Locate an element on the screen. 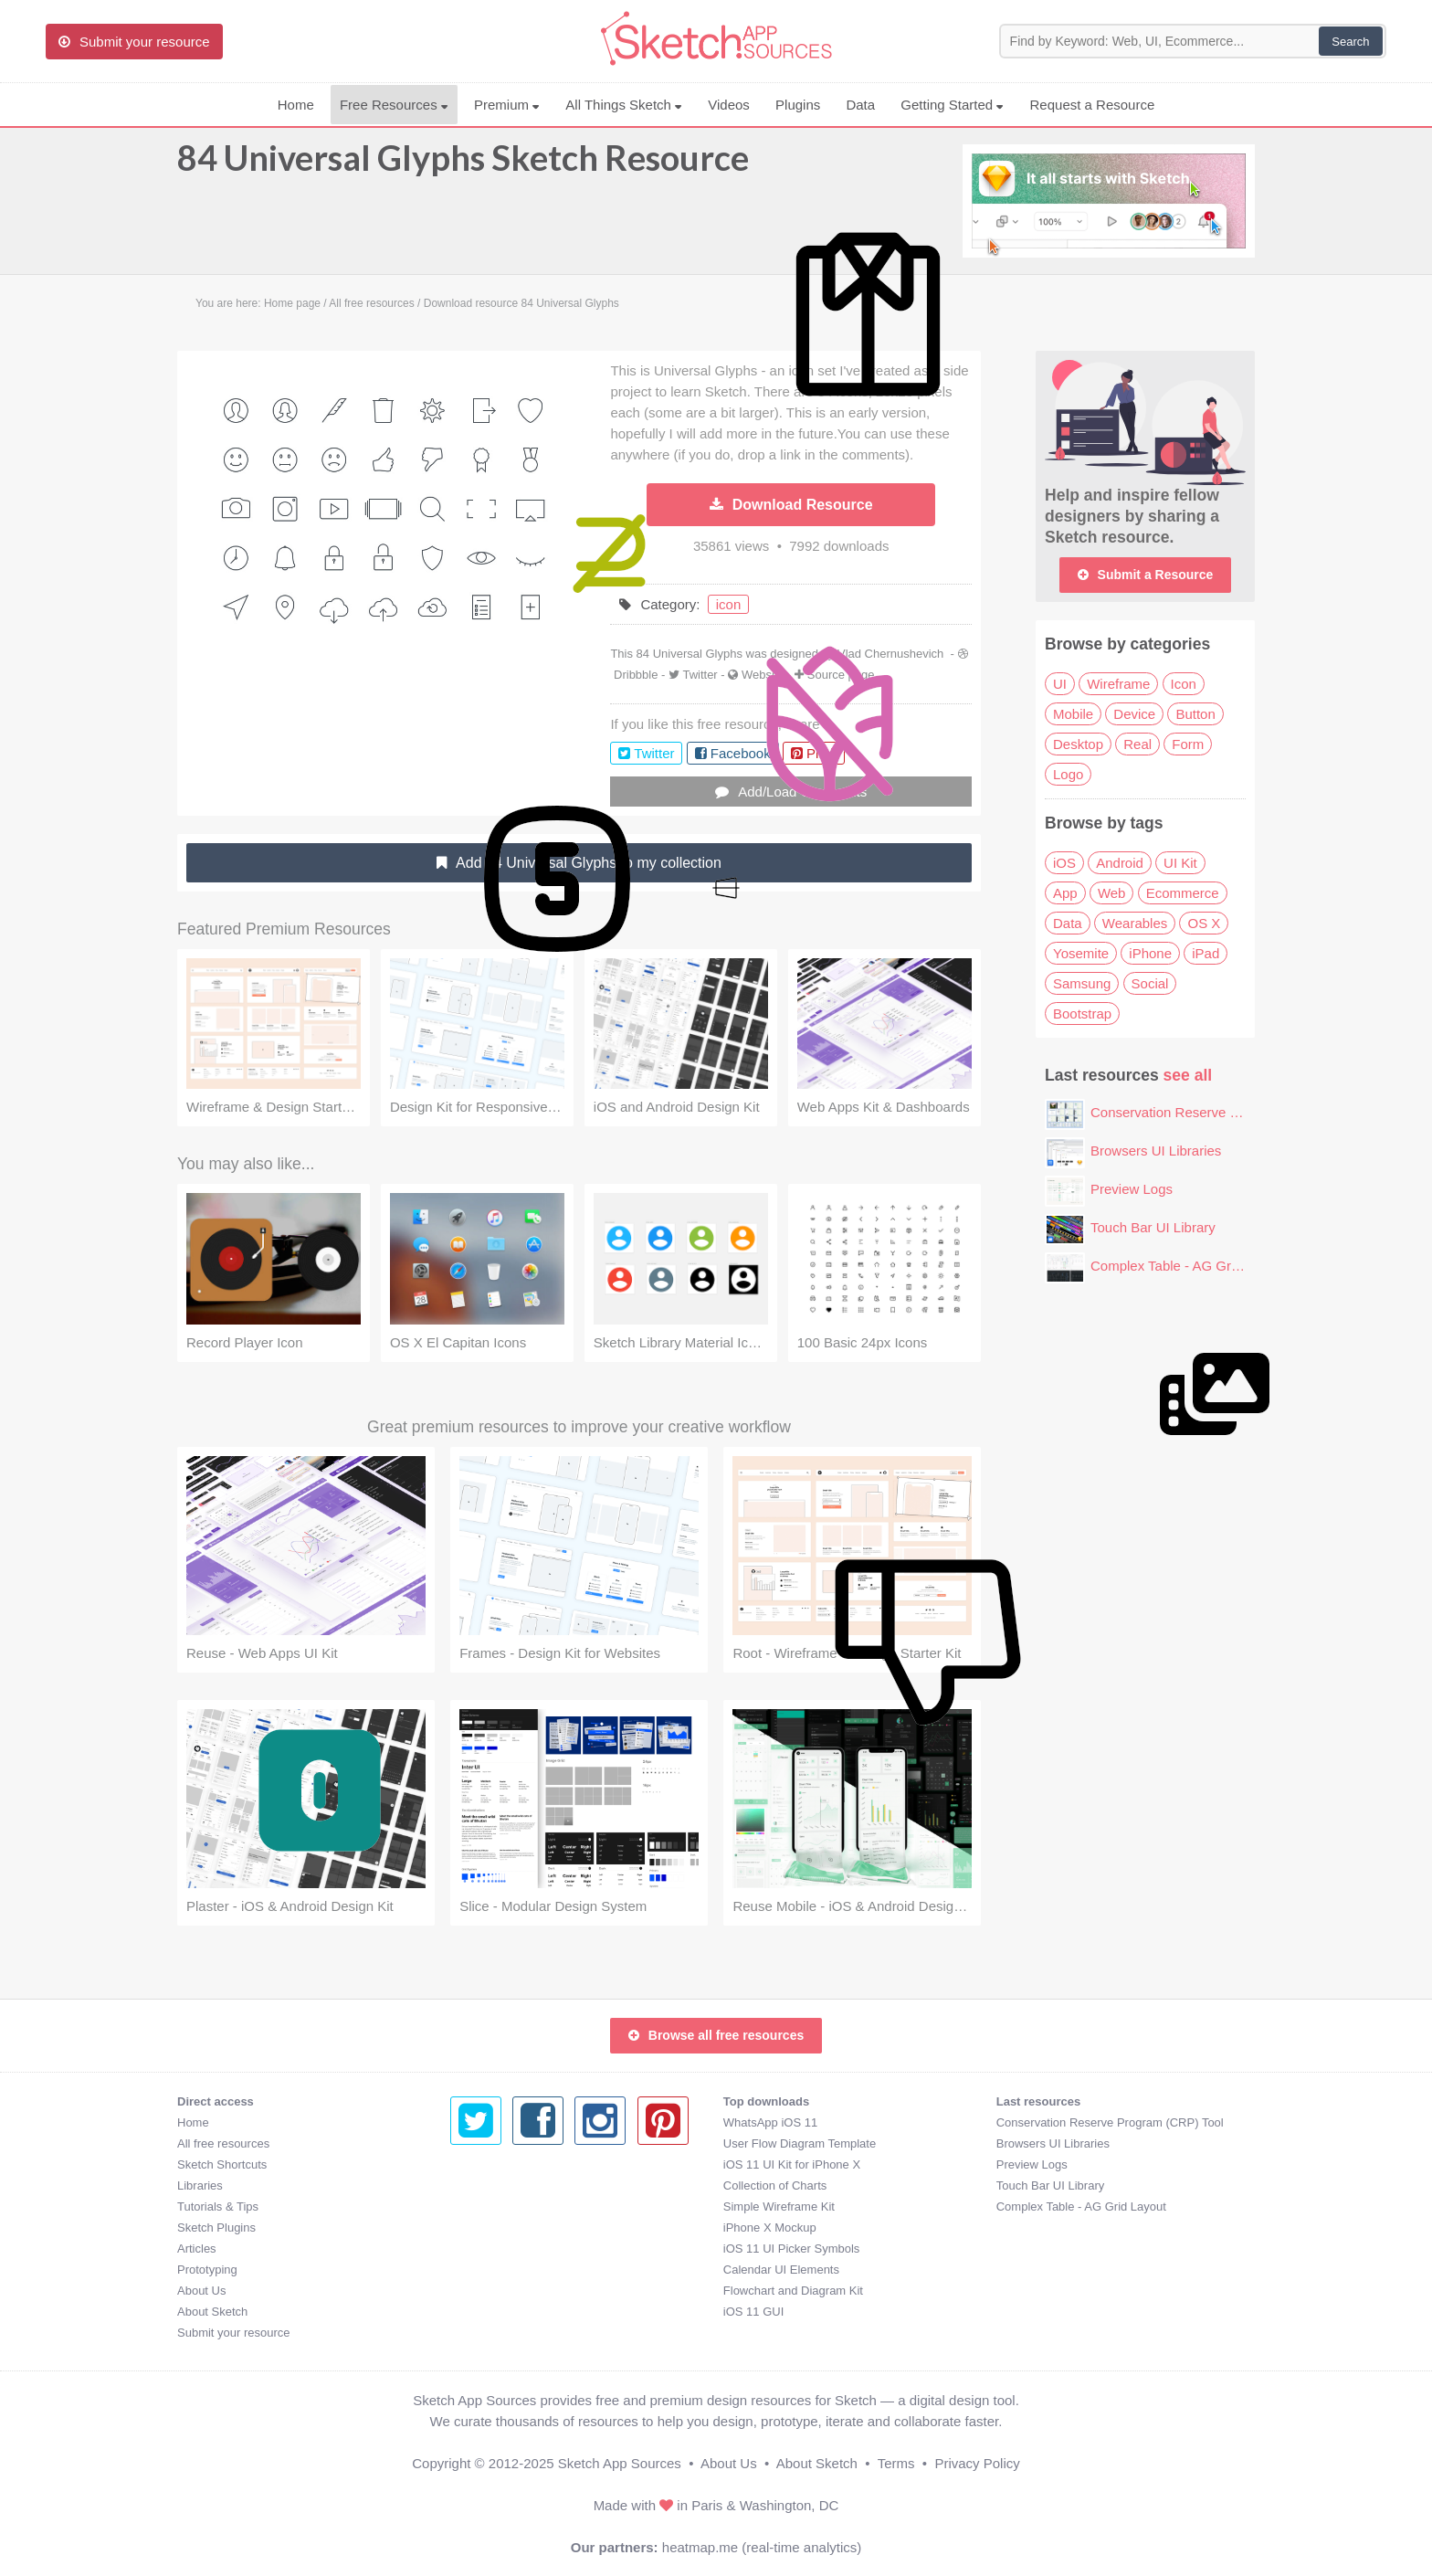 The image size is (1432, 2576). view clothing or apparel items is located at coordinates (868, 317).